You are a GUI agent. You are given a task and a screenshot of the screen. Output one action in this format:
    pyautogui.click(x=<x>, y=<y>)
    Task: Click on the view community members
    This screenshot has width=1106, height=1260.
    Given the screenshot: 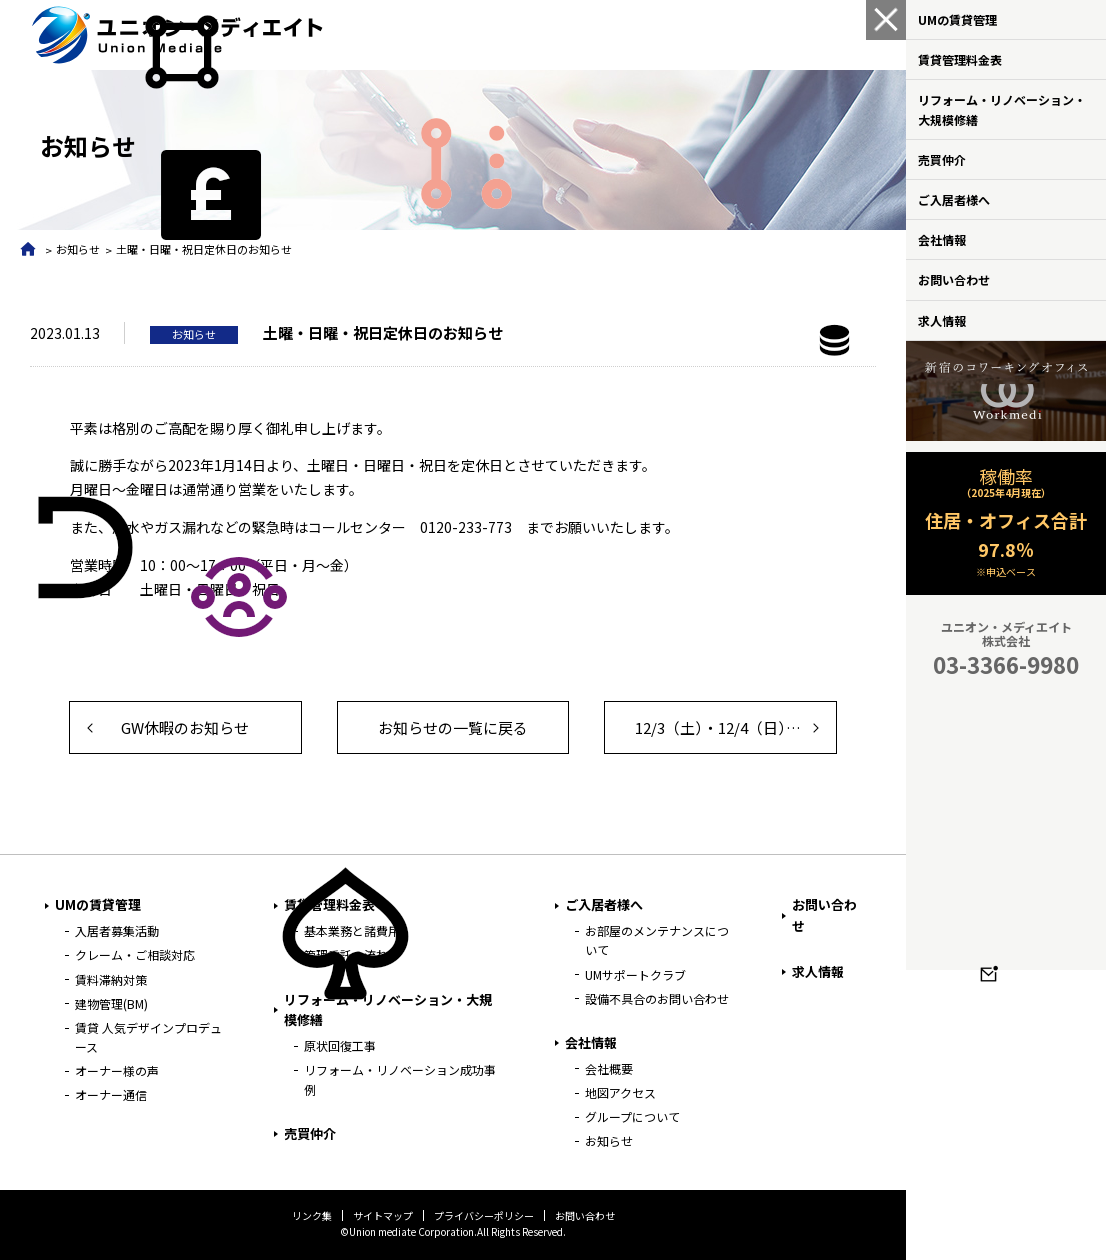 What is the action you would take?
    pyautogui.click(x=239, y=597)
    